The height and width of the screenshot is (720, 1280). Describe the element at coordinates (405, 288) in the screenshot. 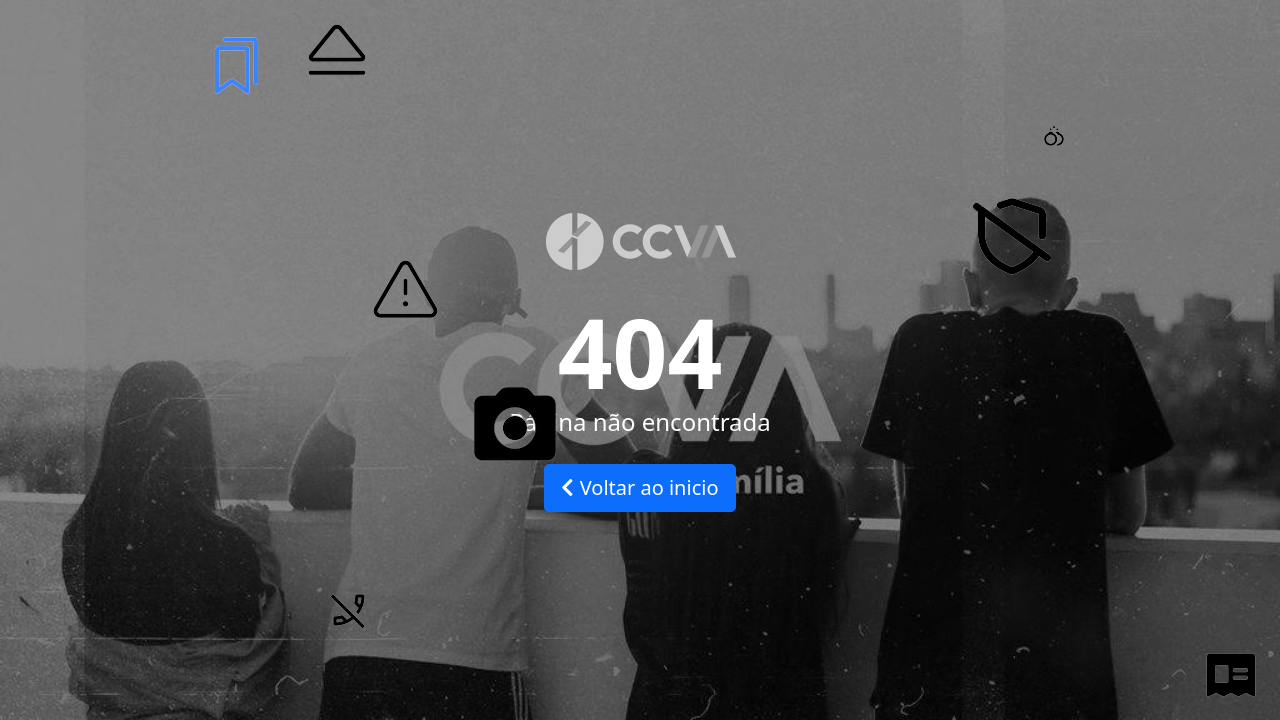

I see `indicates a warning or caution state` at that location.